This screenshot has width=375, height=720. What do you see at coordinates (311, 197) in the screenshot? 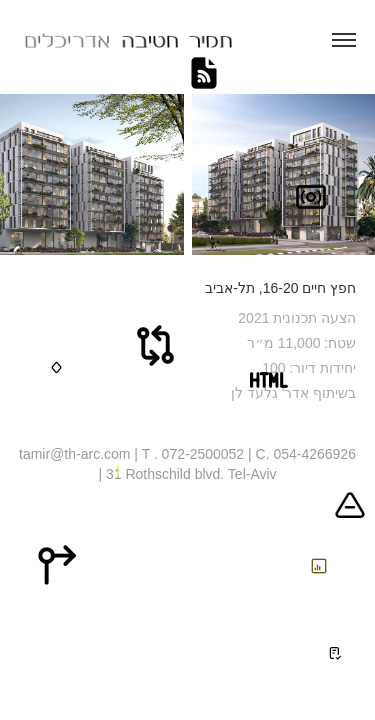
I see `enable surround sound audio` at bounding box center [311, 197].